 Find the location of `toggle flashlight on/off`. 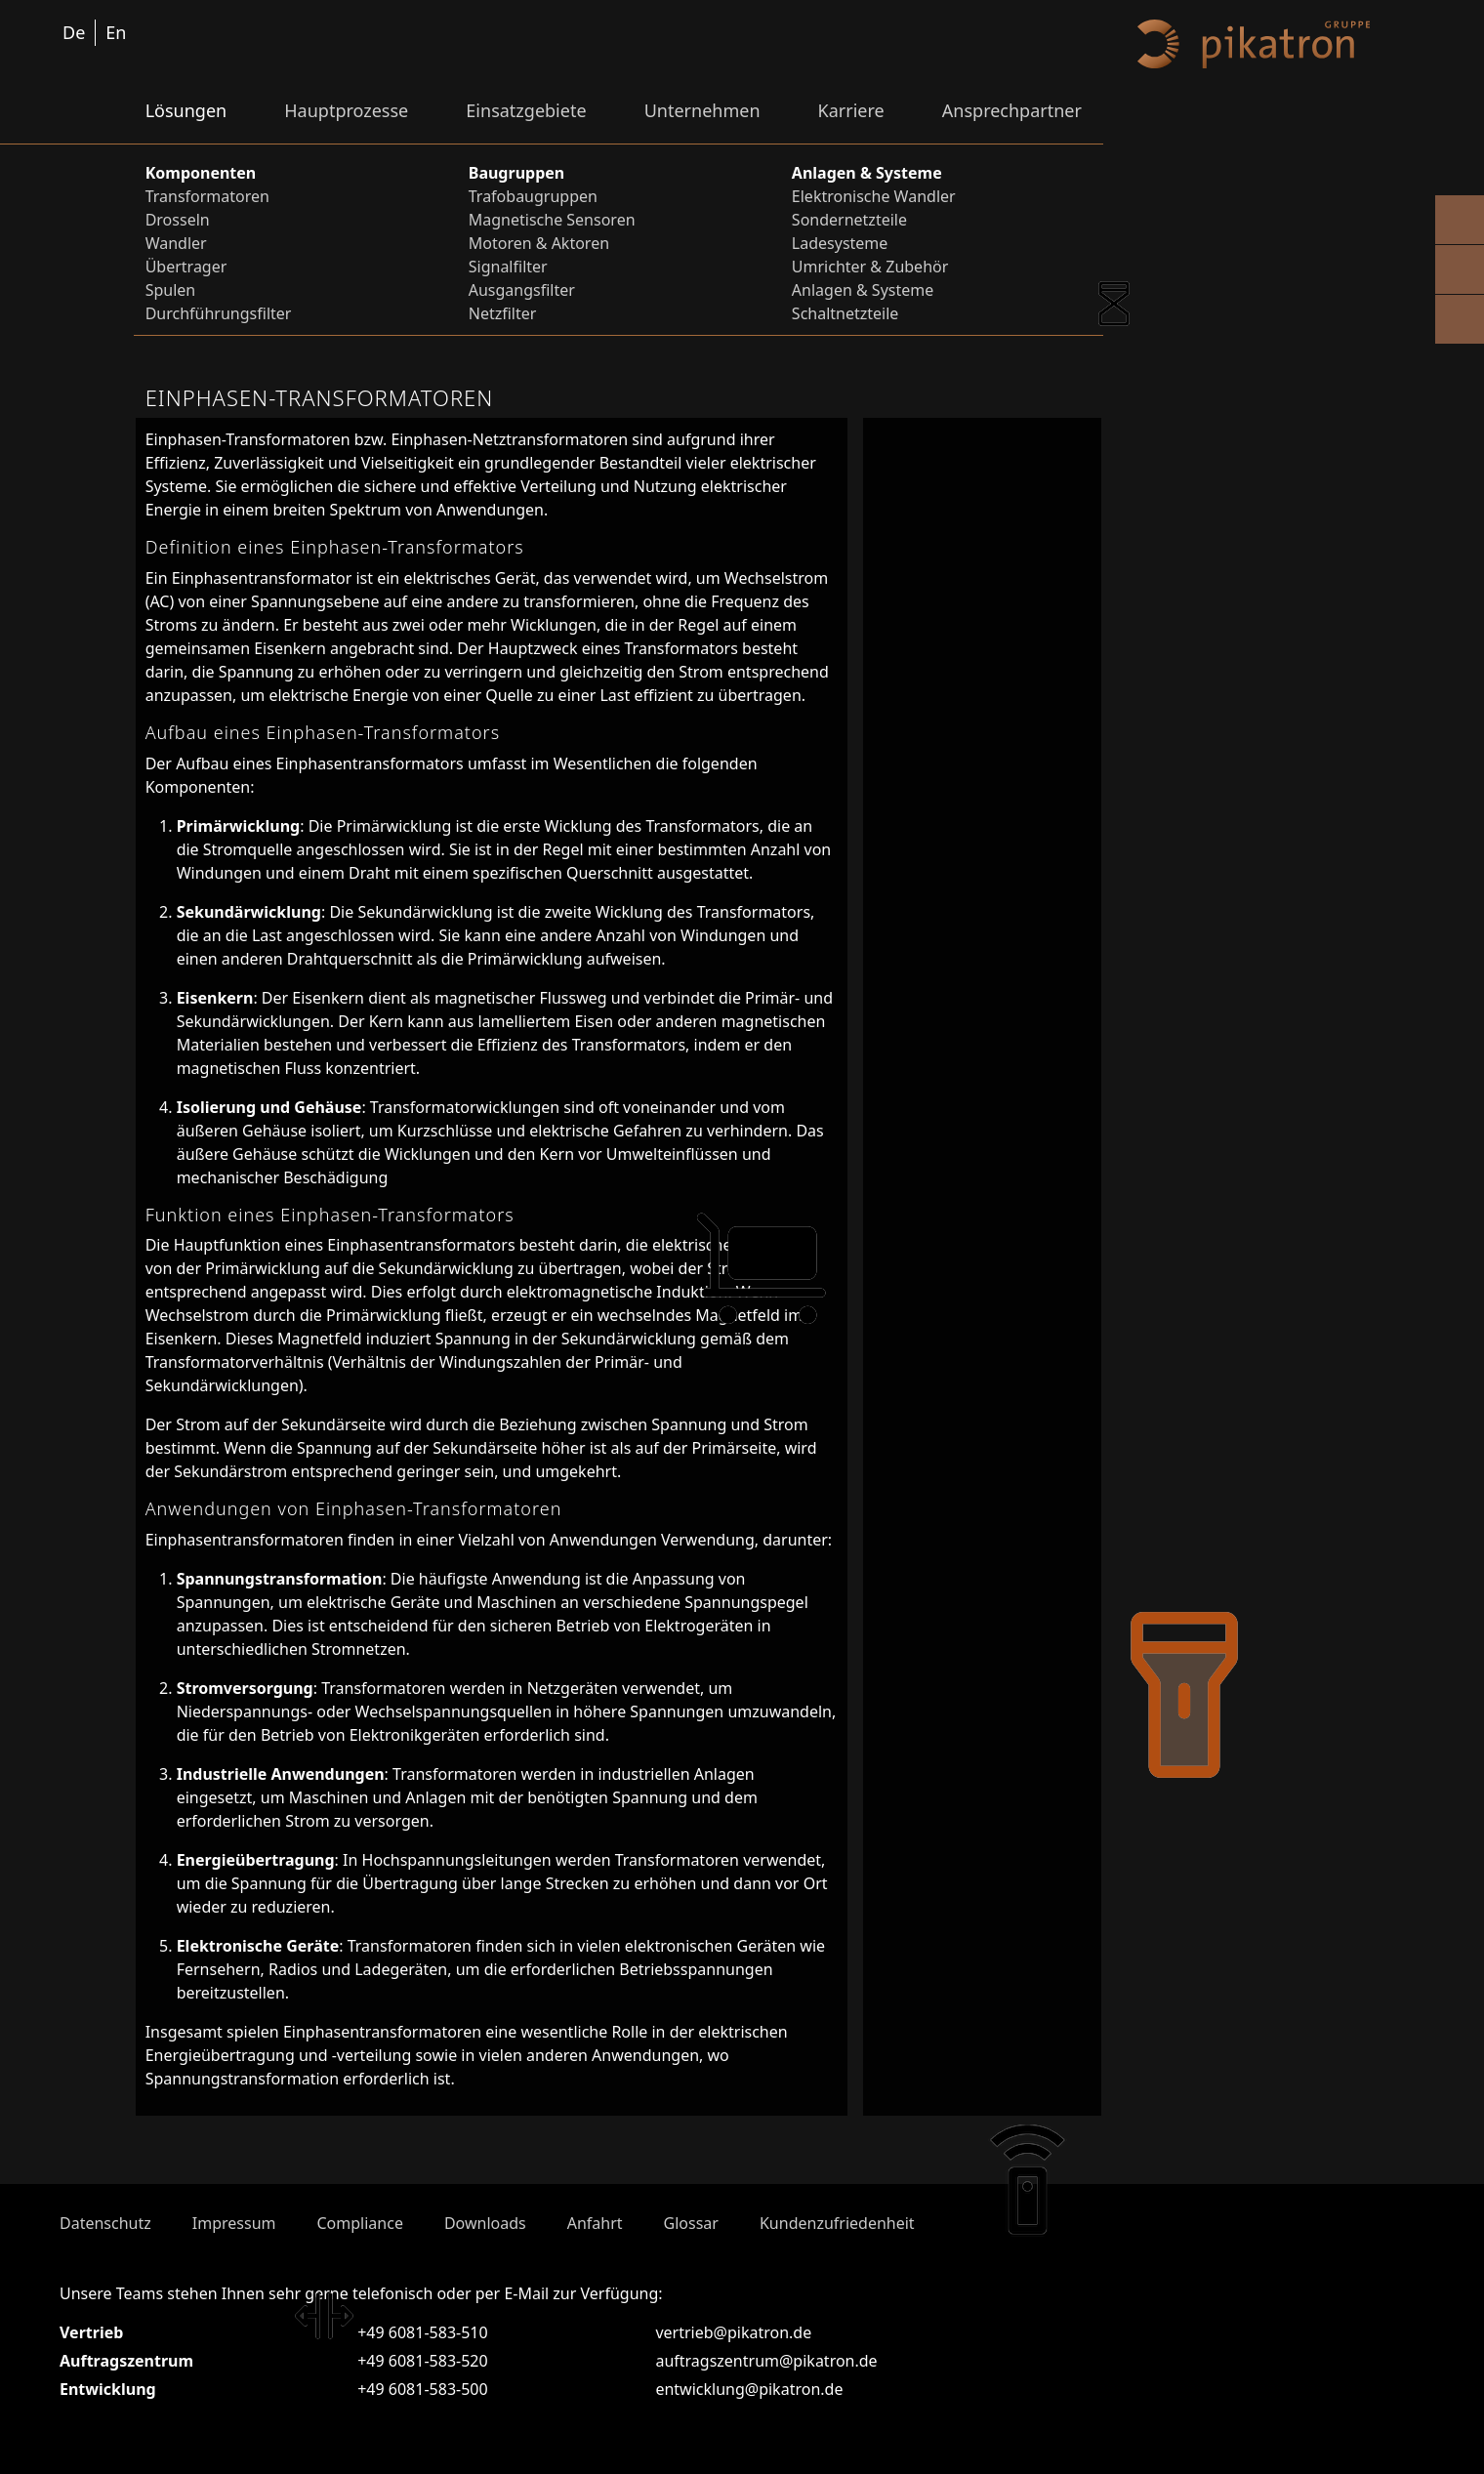

toggle flashlight on/off is located at coordinates (1184, 1695).